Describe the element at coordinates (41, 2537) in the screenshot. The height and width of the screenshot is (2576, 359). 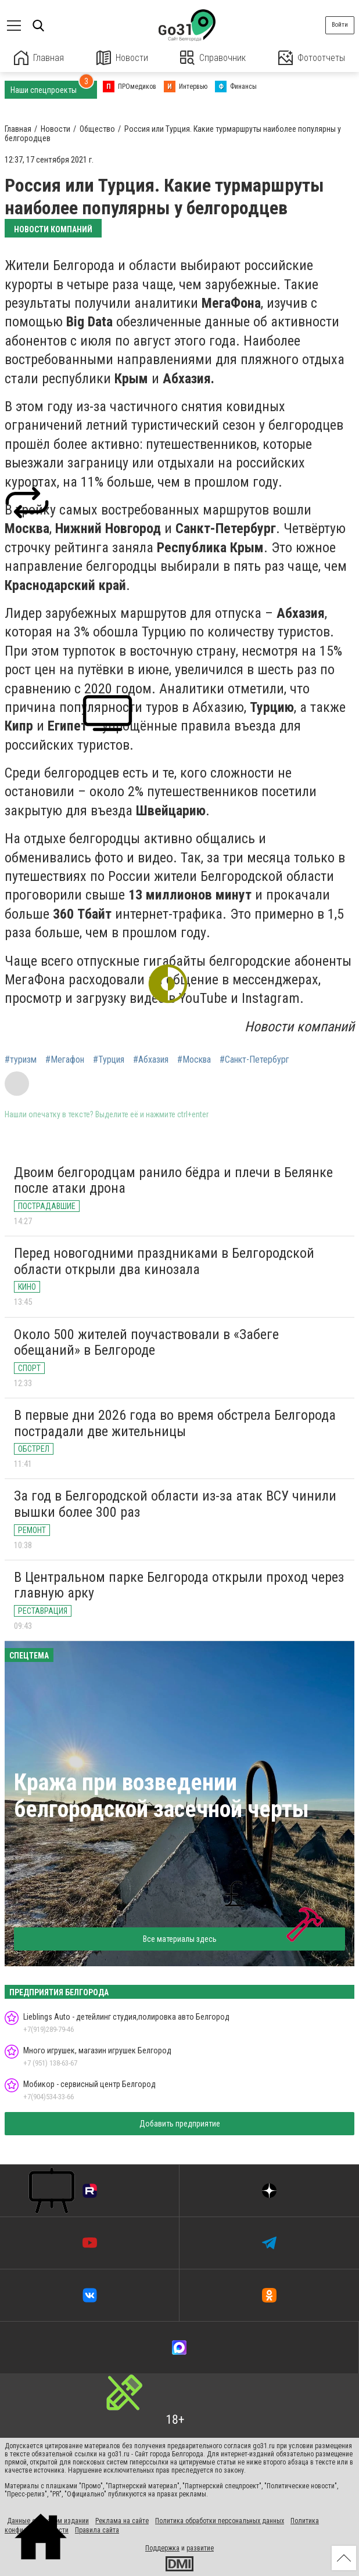
I see `navigate to the home screen` at that location.